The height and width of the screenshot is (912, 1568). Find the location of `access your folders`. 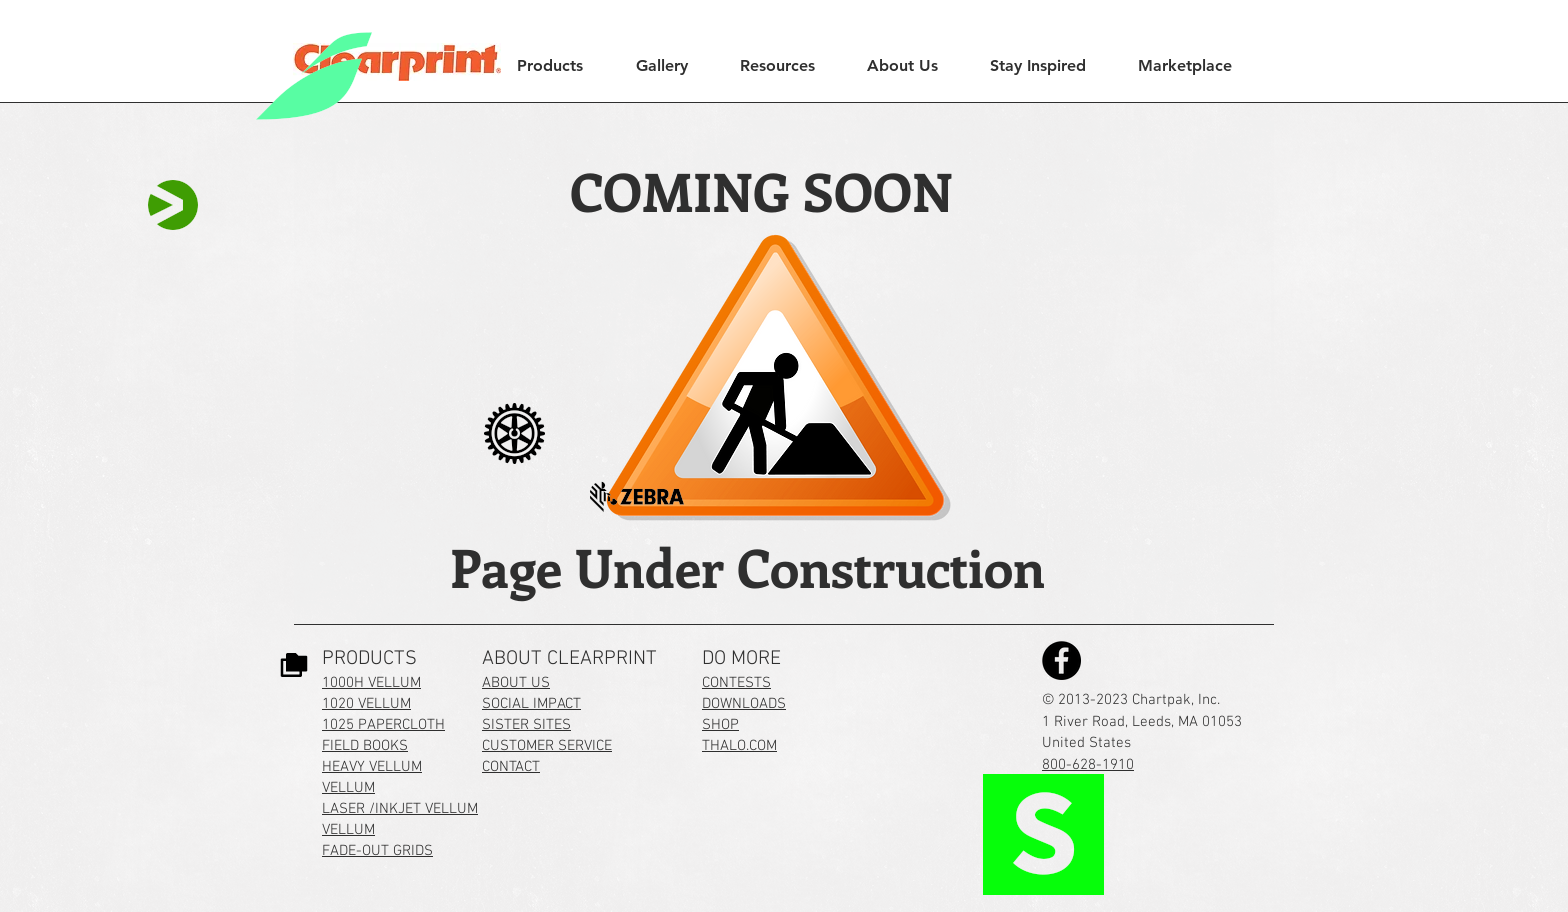

access your folders is located at coordinates (294, 665).